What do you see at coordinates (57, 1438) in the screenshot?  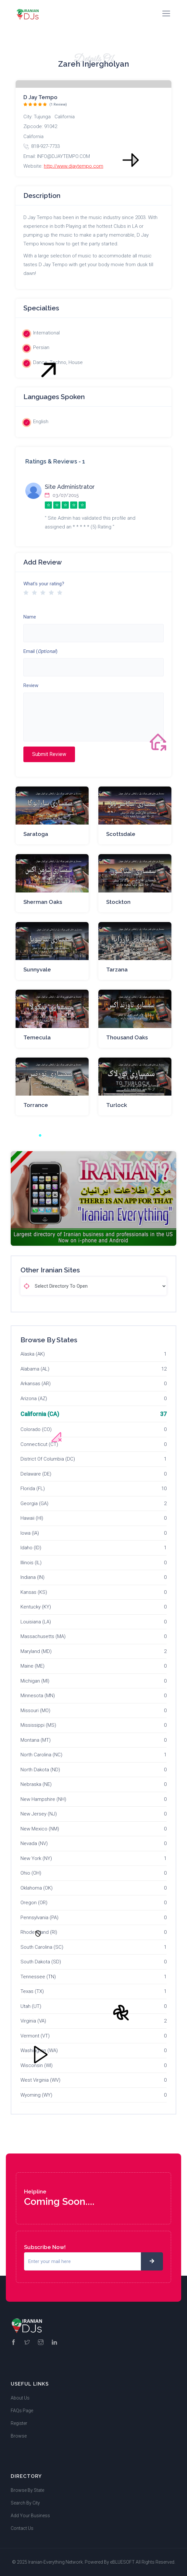 I see `no cellular signal available` at bounding box center [57, 1438].